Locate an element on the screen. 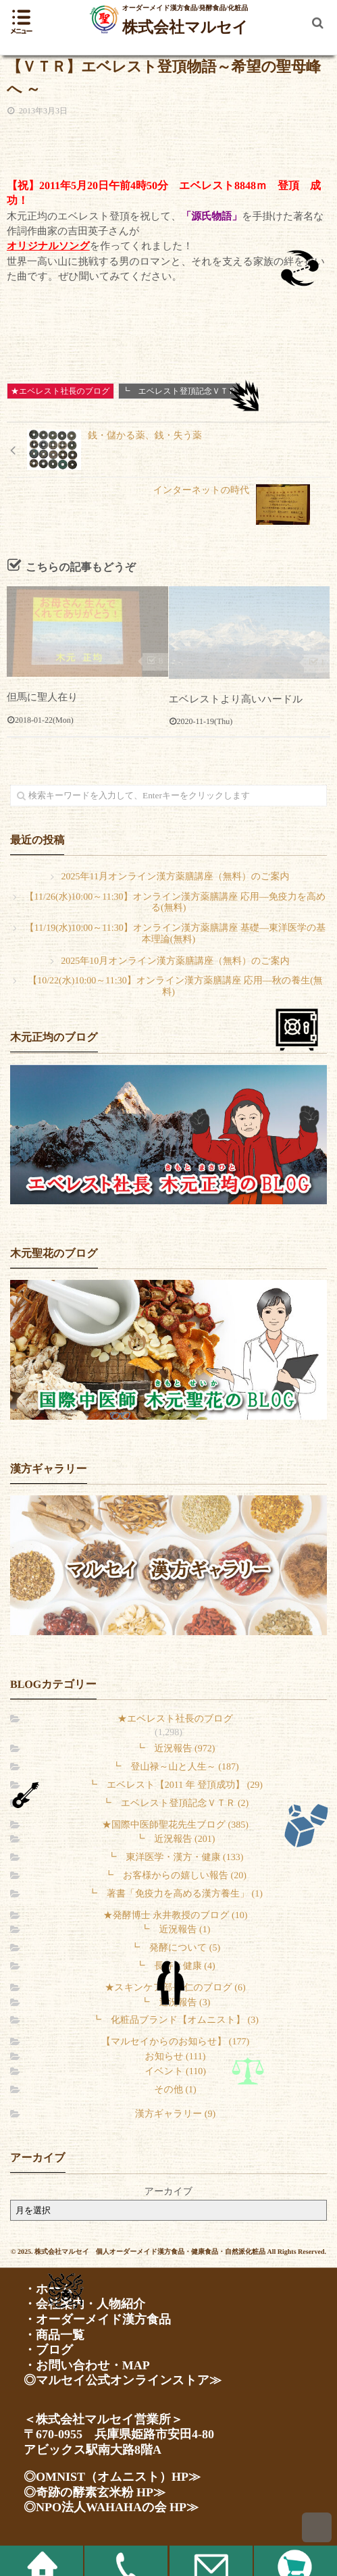  access music or audio settings is located at coordinates (26, 1795).